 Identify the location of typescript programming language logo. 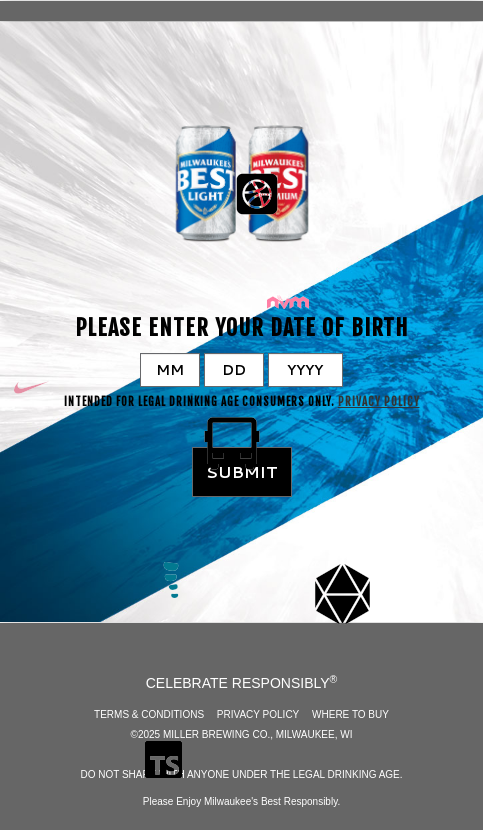
(163, 759).